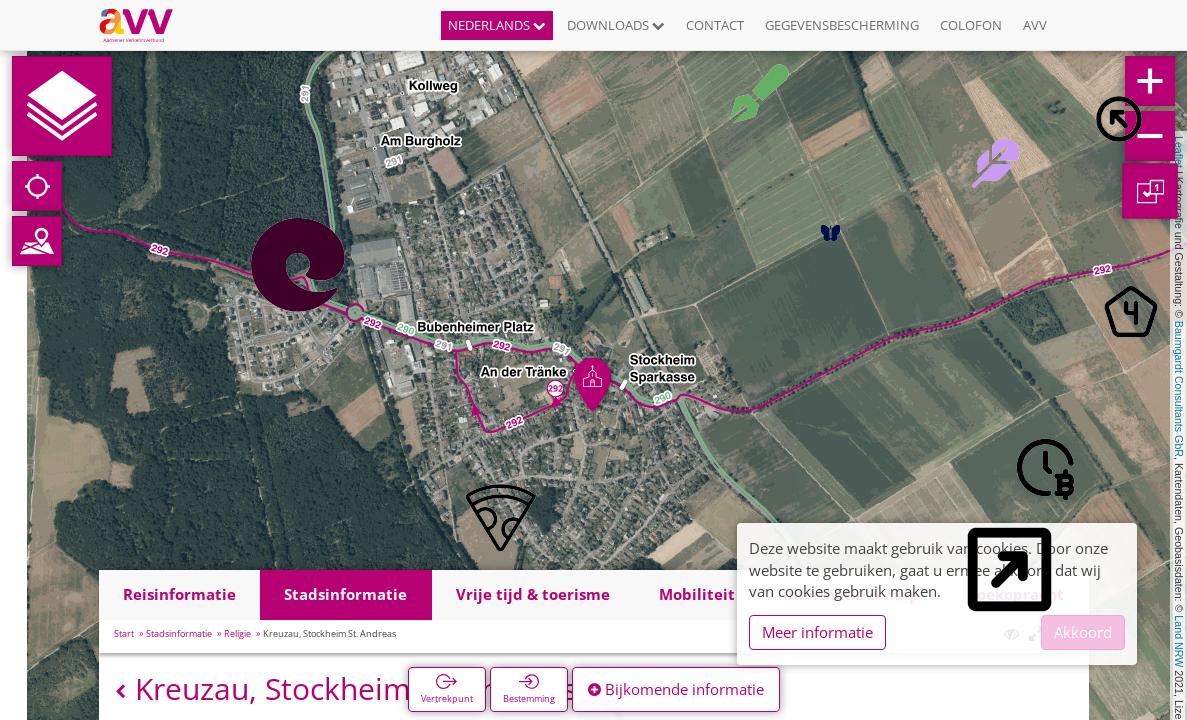  What do you see at coordinates (830, 232) in the screenshot?
I see `decorative nature or wildlife category indicator` at bounding box center [830, 232].